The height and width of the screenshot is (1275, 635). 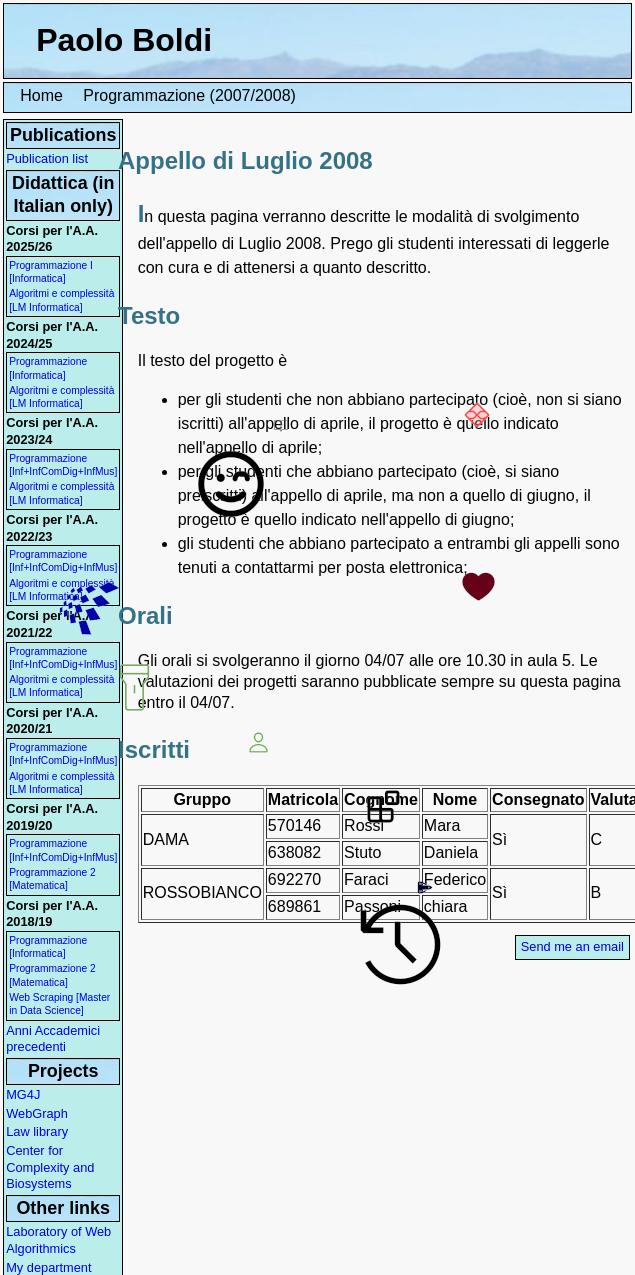 What do you see at coordinates (477, 415) in the screenshot?
I see `pay or receive money via pix` at bounding box center [477, 415].